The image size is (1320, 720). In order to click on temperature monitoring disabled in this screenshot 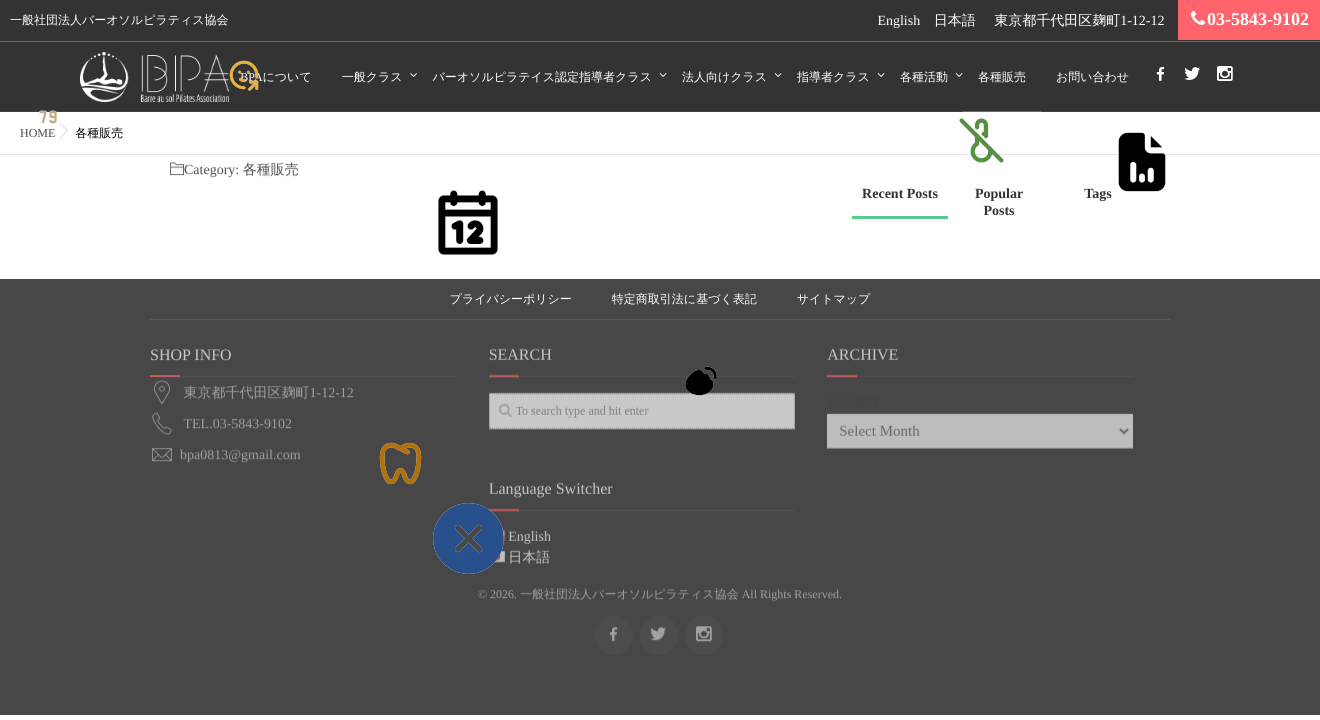, I will do `click(981, 140)`.